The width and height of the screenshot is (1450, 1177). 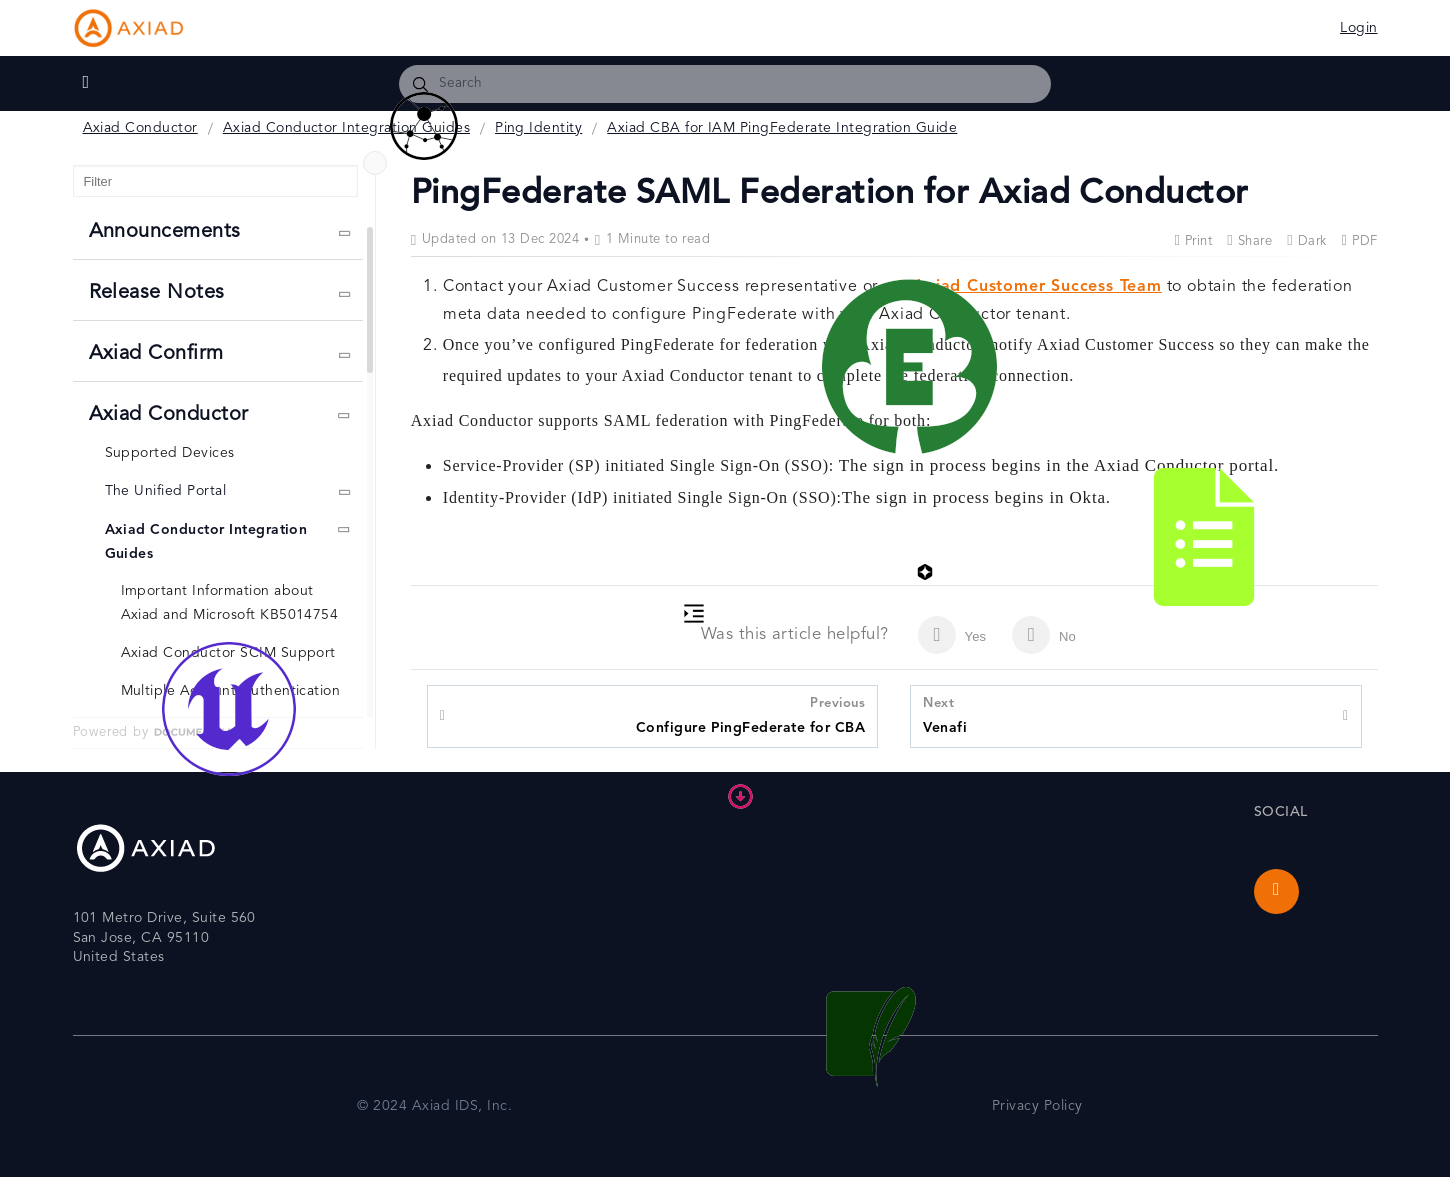 I want to click on SQLite database technology, so click(x=871, y=1037).